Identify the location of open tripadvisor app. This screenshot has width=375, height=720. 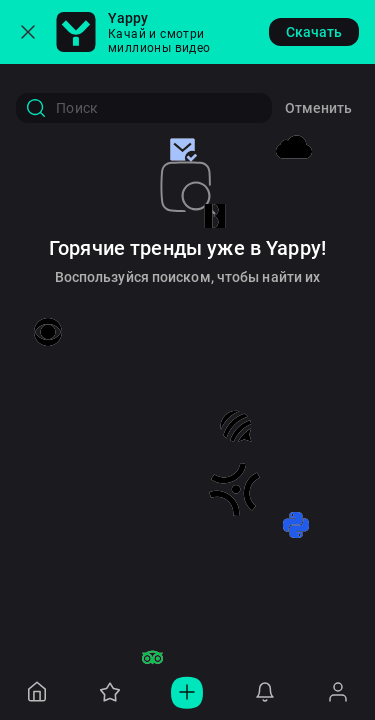
(152, 657).